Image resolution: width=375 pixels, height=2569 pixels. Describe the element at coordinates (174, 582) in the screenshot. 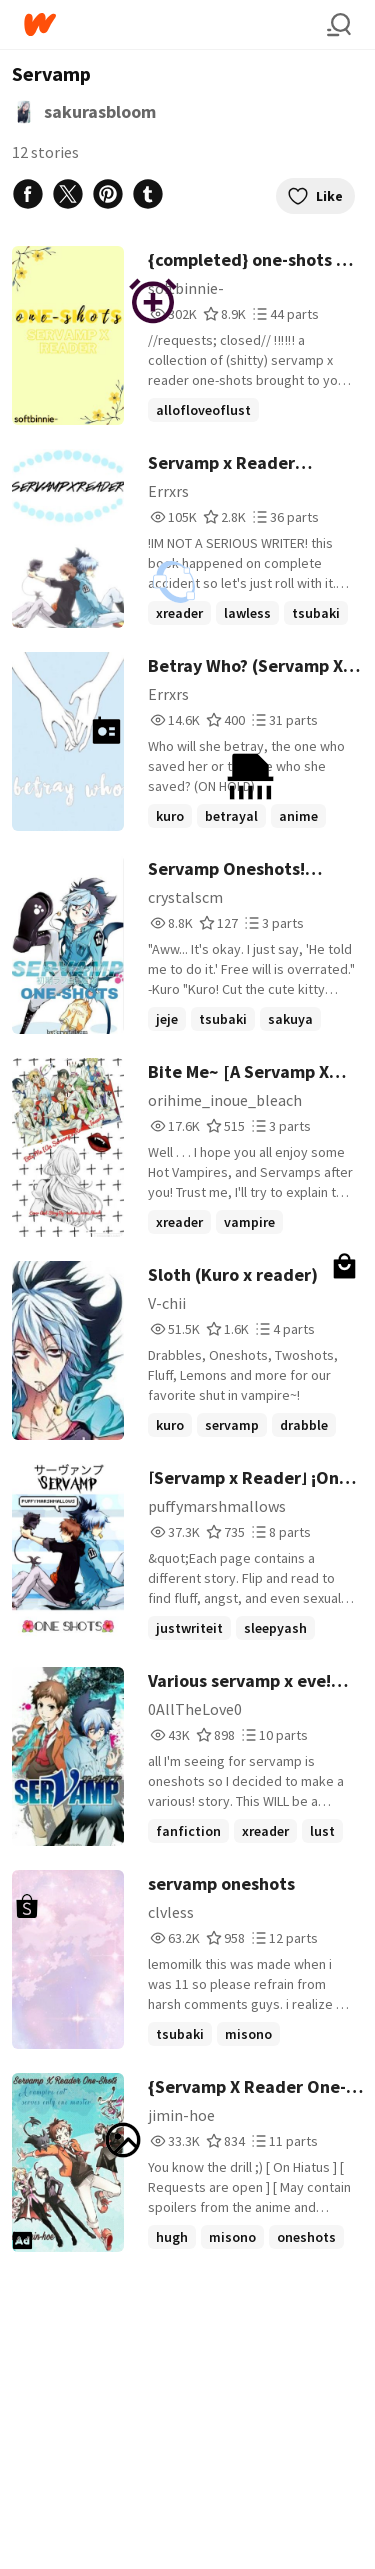

I see `open GNU Octave application` at that location.